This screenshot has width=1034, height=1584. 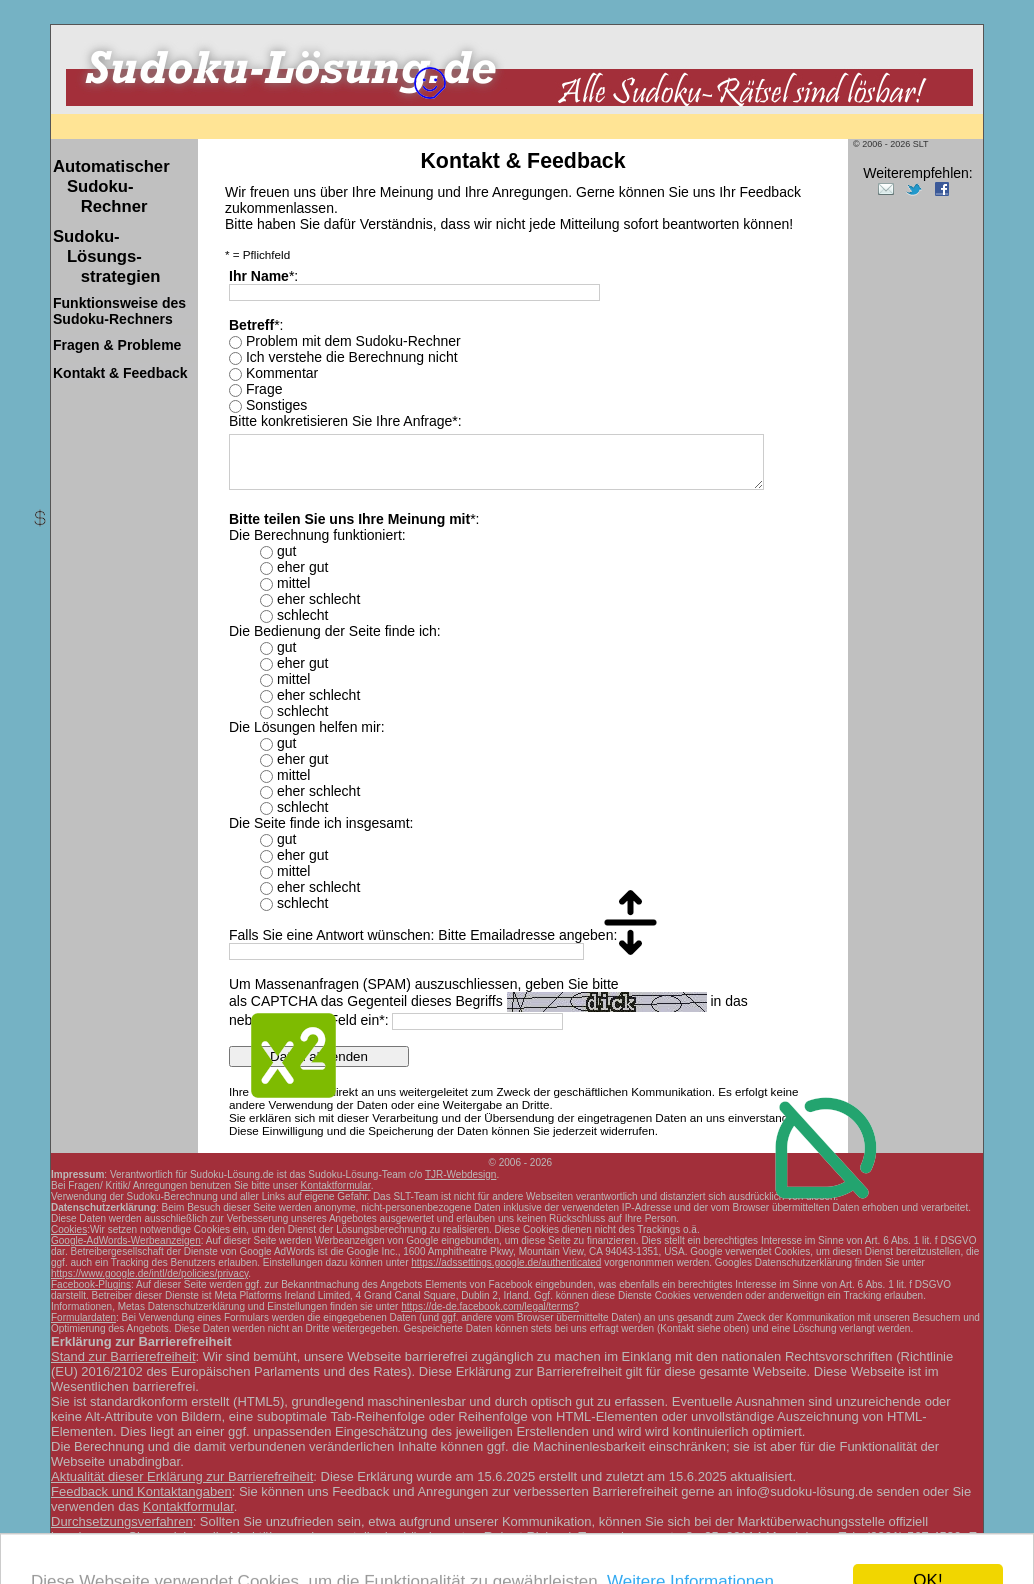 I want to click on view account balance or financial information, so click(x=40, y=518).